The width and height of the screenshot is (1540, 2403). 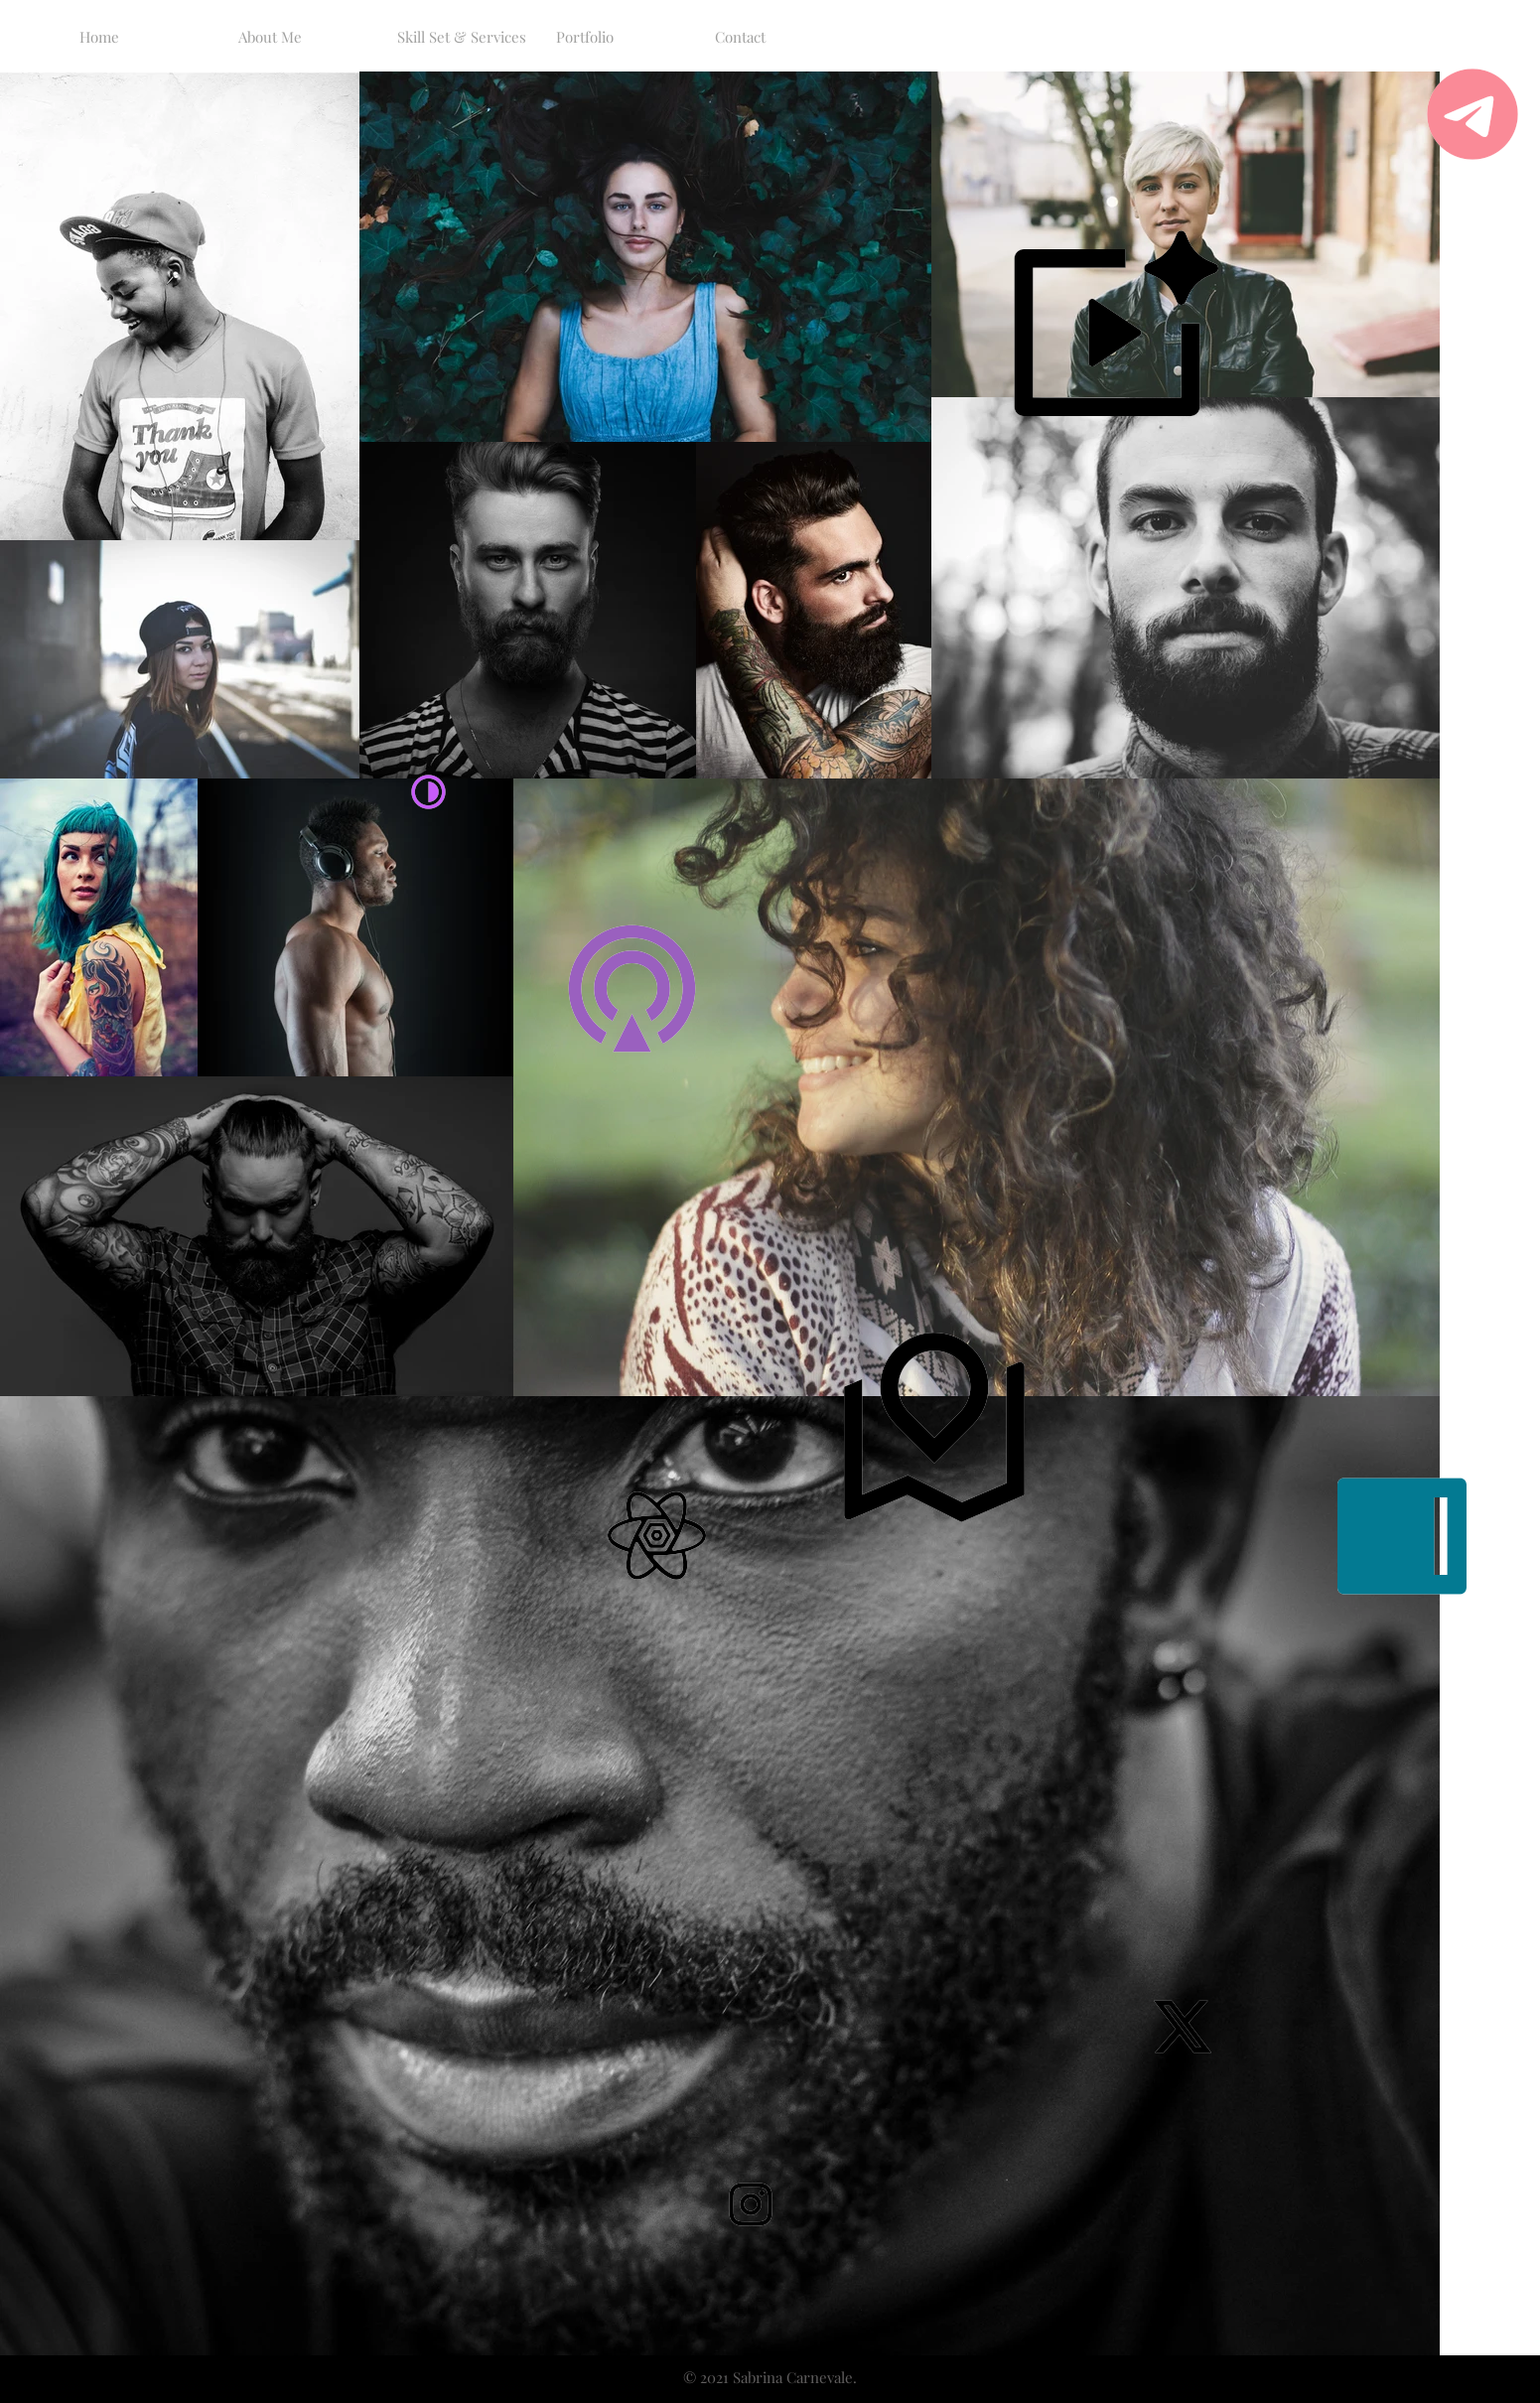 What do you see at coordinates (428, 791) in the screenshot?
I see `adjust display contrast settings` at bounding box center [428, 791].